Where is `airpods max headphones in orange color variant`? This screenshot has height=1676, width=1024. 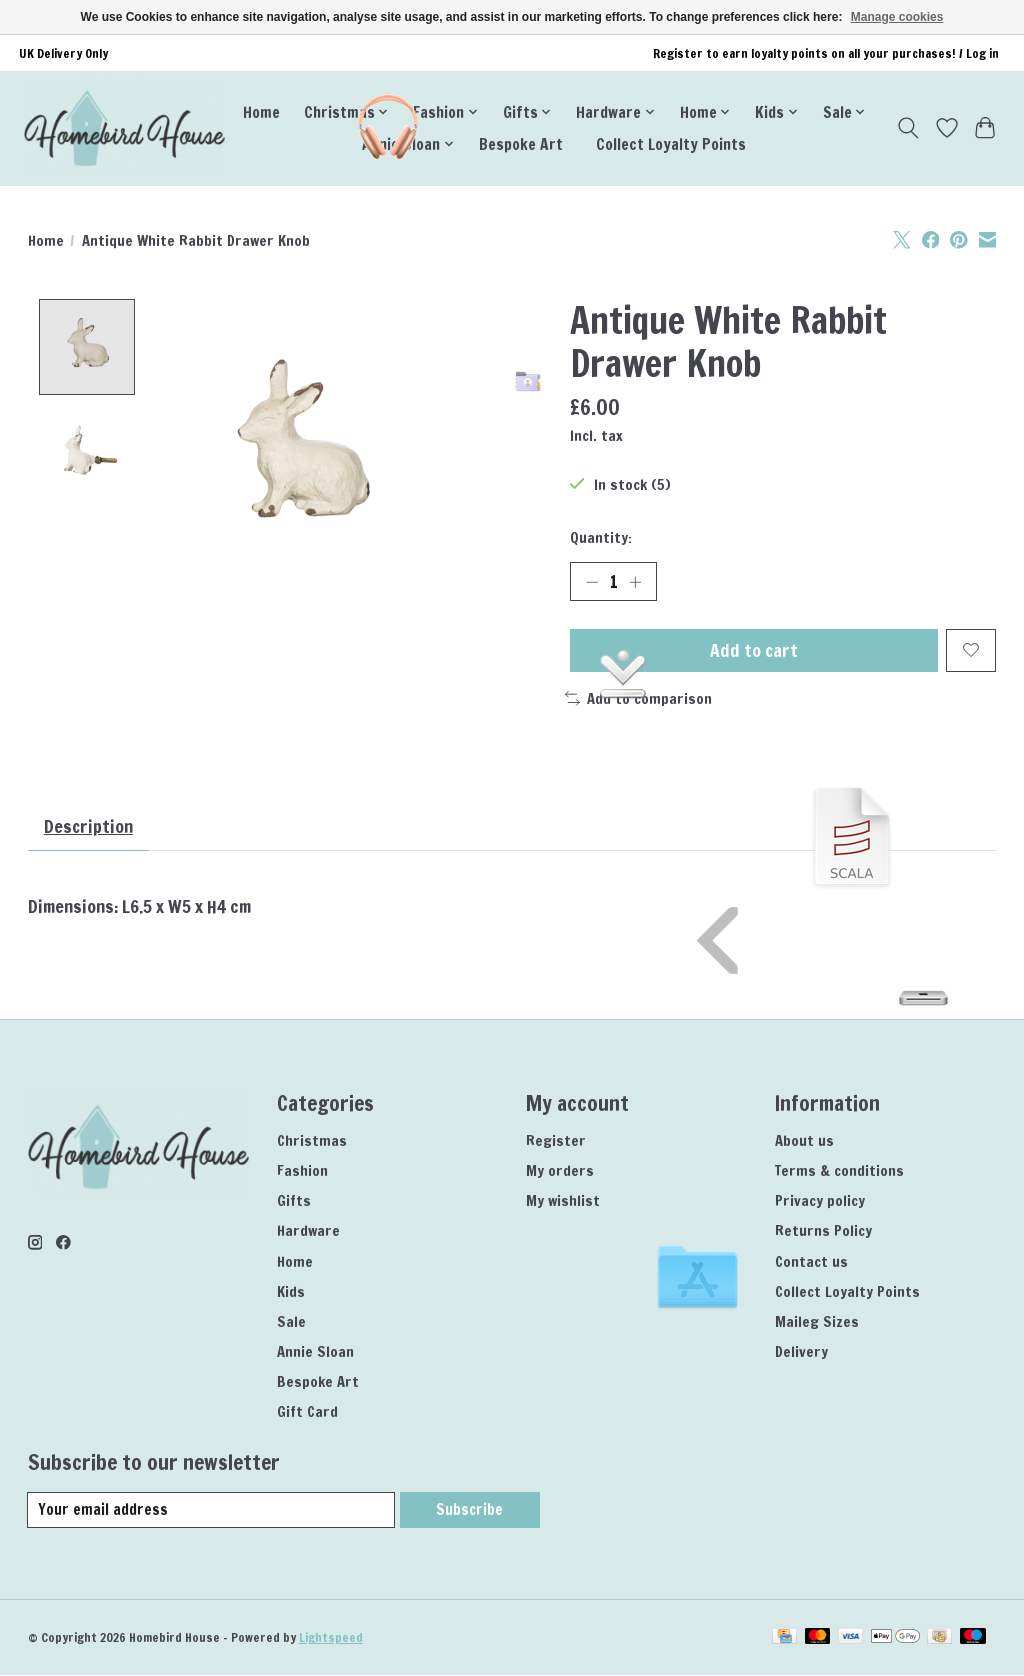 airpods max headphones in orange color variant is located at coordinates (388, 127).